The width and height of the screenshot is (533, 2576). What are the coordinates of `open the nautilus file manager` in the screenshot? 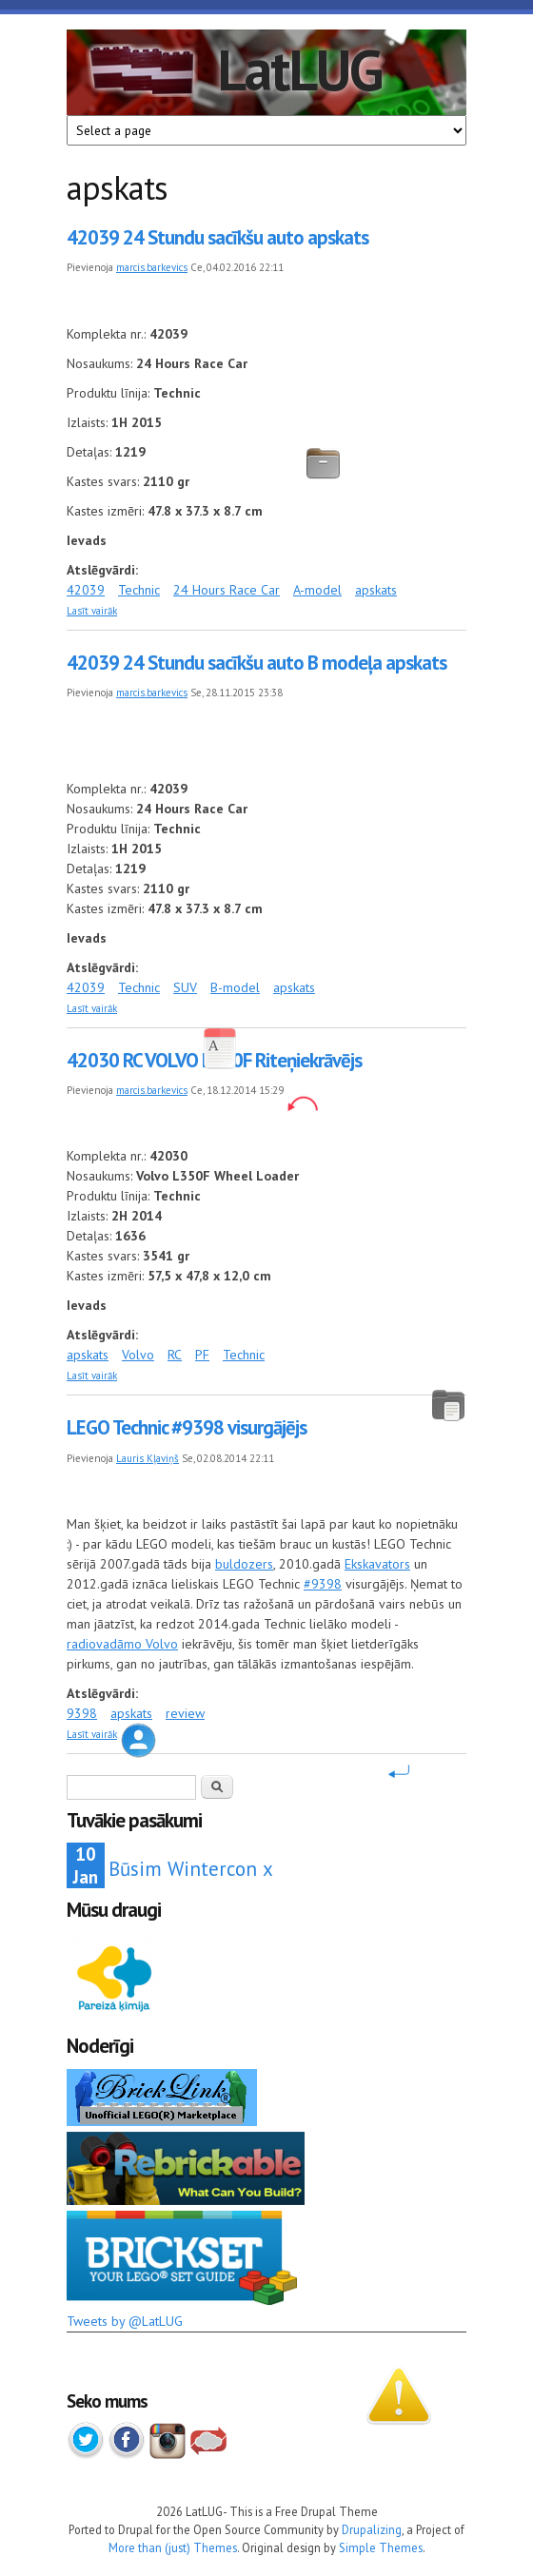 It's located at (323, 462).